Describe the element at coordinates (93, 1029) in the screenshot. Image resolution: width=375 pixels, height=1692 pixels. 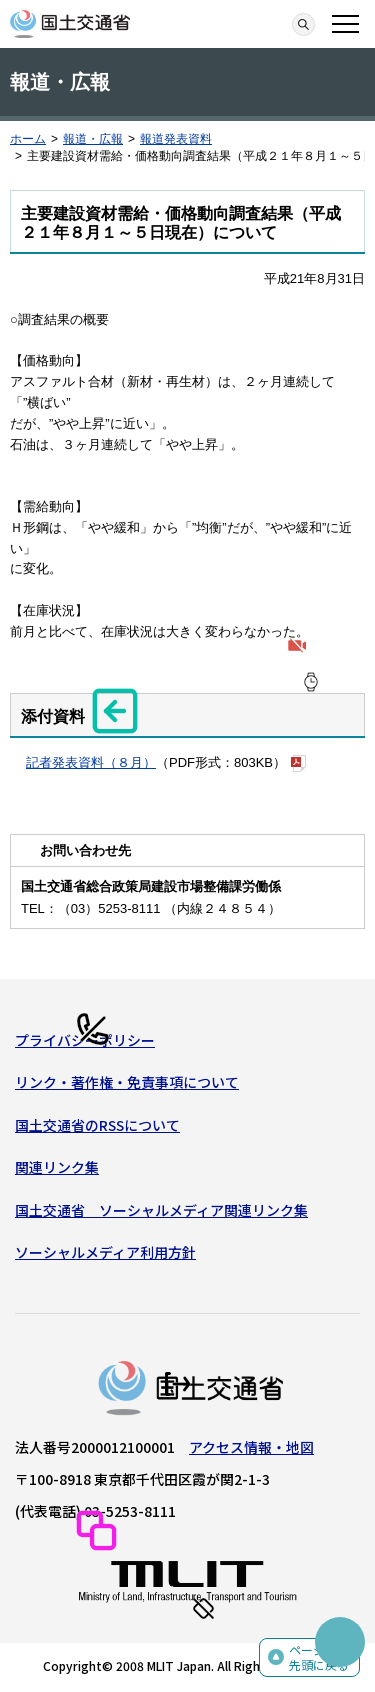
I see `mute or disable incoming calls` at that location.